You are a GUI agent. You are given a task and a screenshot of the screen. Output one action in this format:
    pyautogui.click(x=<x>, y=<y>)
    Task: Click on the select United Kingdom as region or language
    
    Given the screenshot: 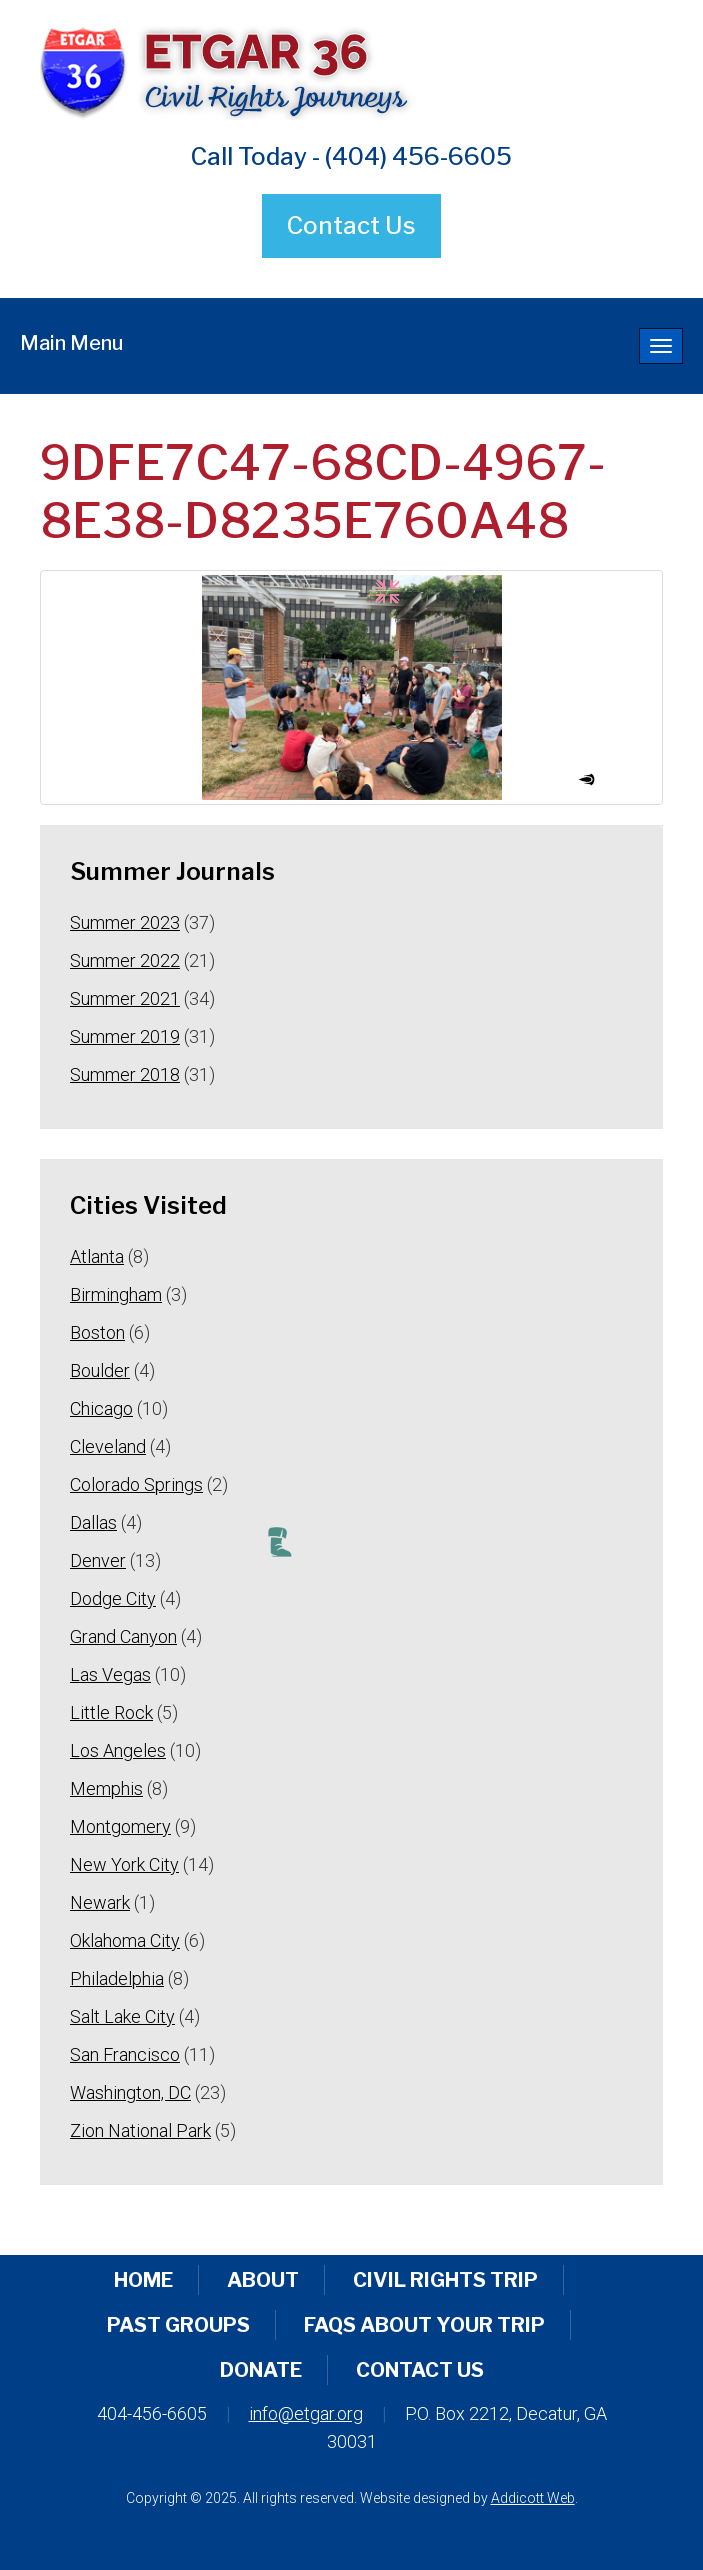 What is the action you would take?
    pyautogui.click(x=387, y=591)
    